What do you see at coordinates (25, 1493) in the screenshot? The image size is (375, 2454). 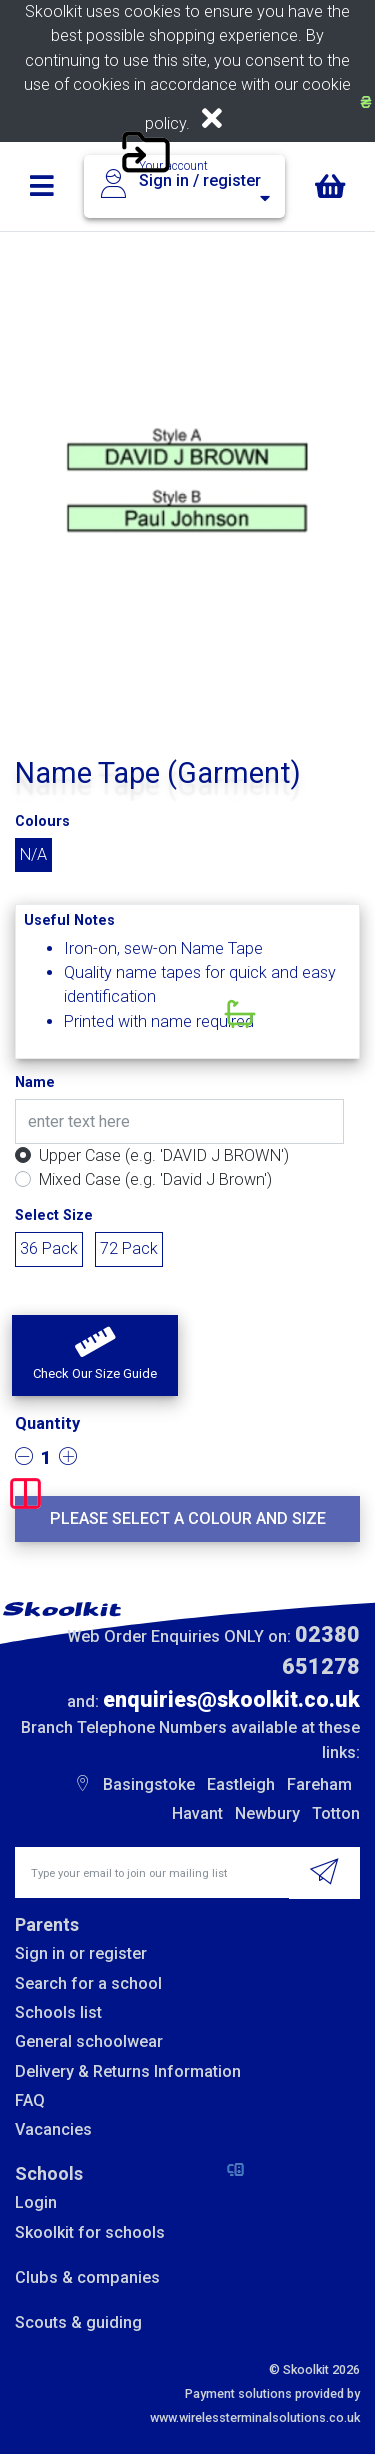 I see `switch to column layout view` at bounding box center [25, 1493].